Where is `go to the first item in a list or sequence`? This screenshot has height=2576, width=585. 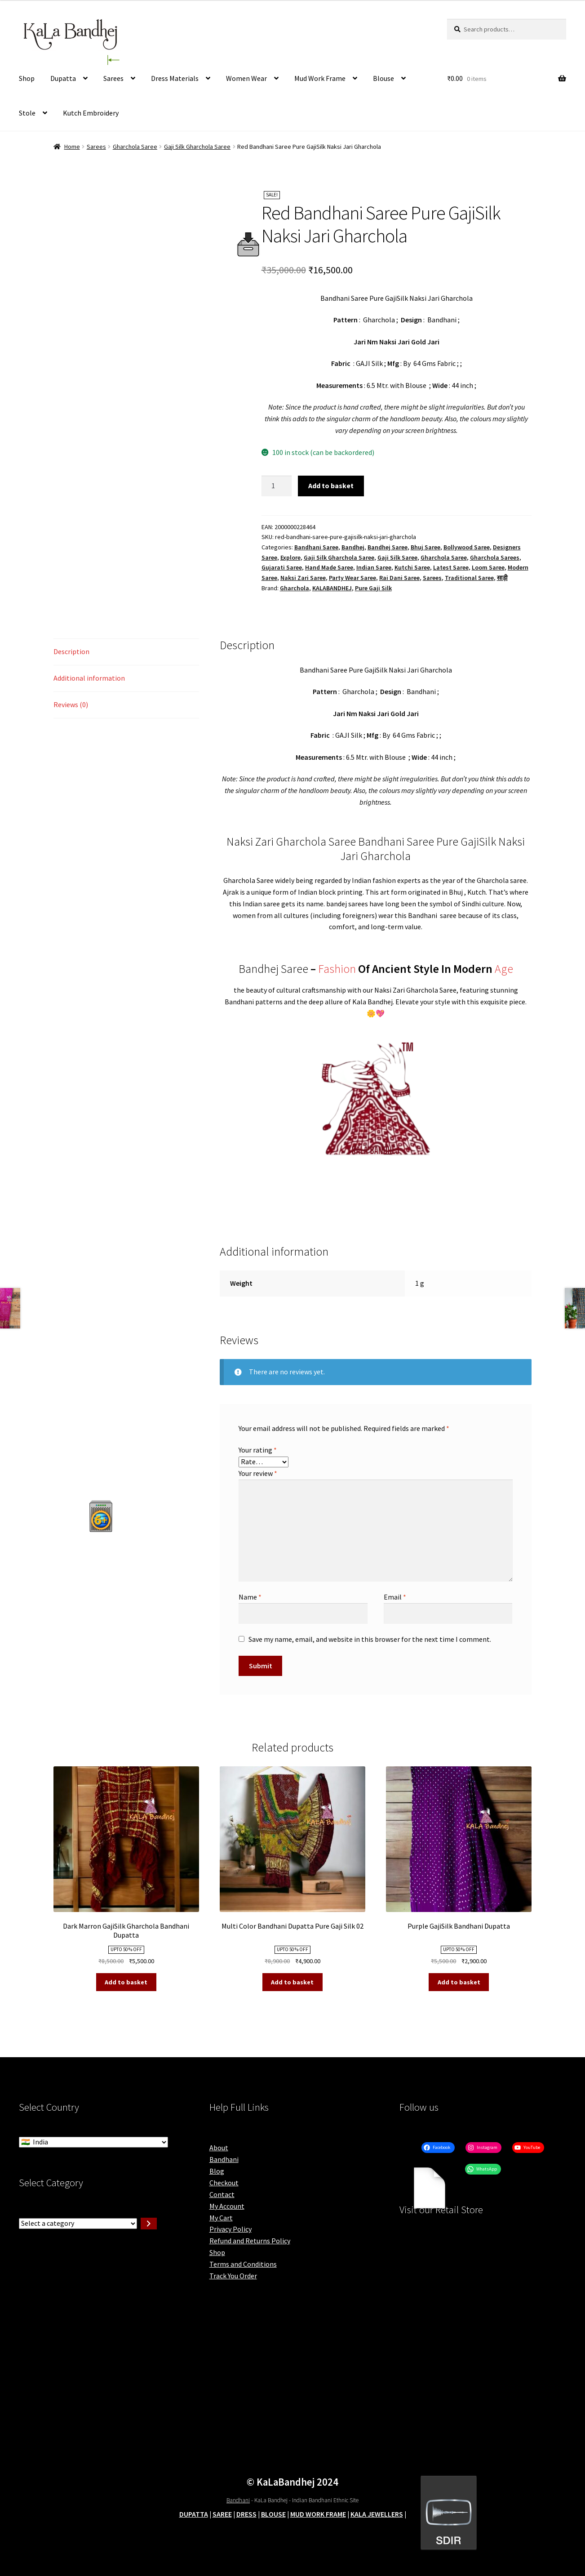
go to the first item in a list or sequence is located at coordinates (113, 60).